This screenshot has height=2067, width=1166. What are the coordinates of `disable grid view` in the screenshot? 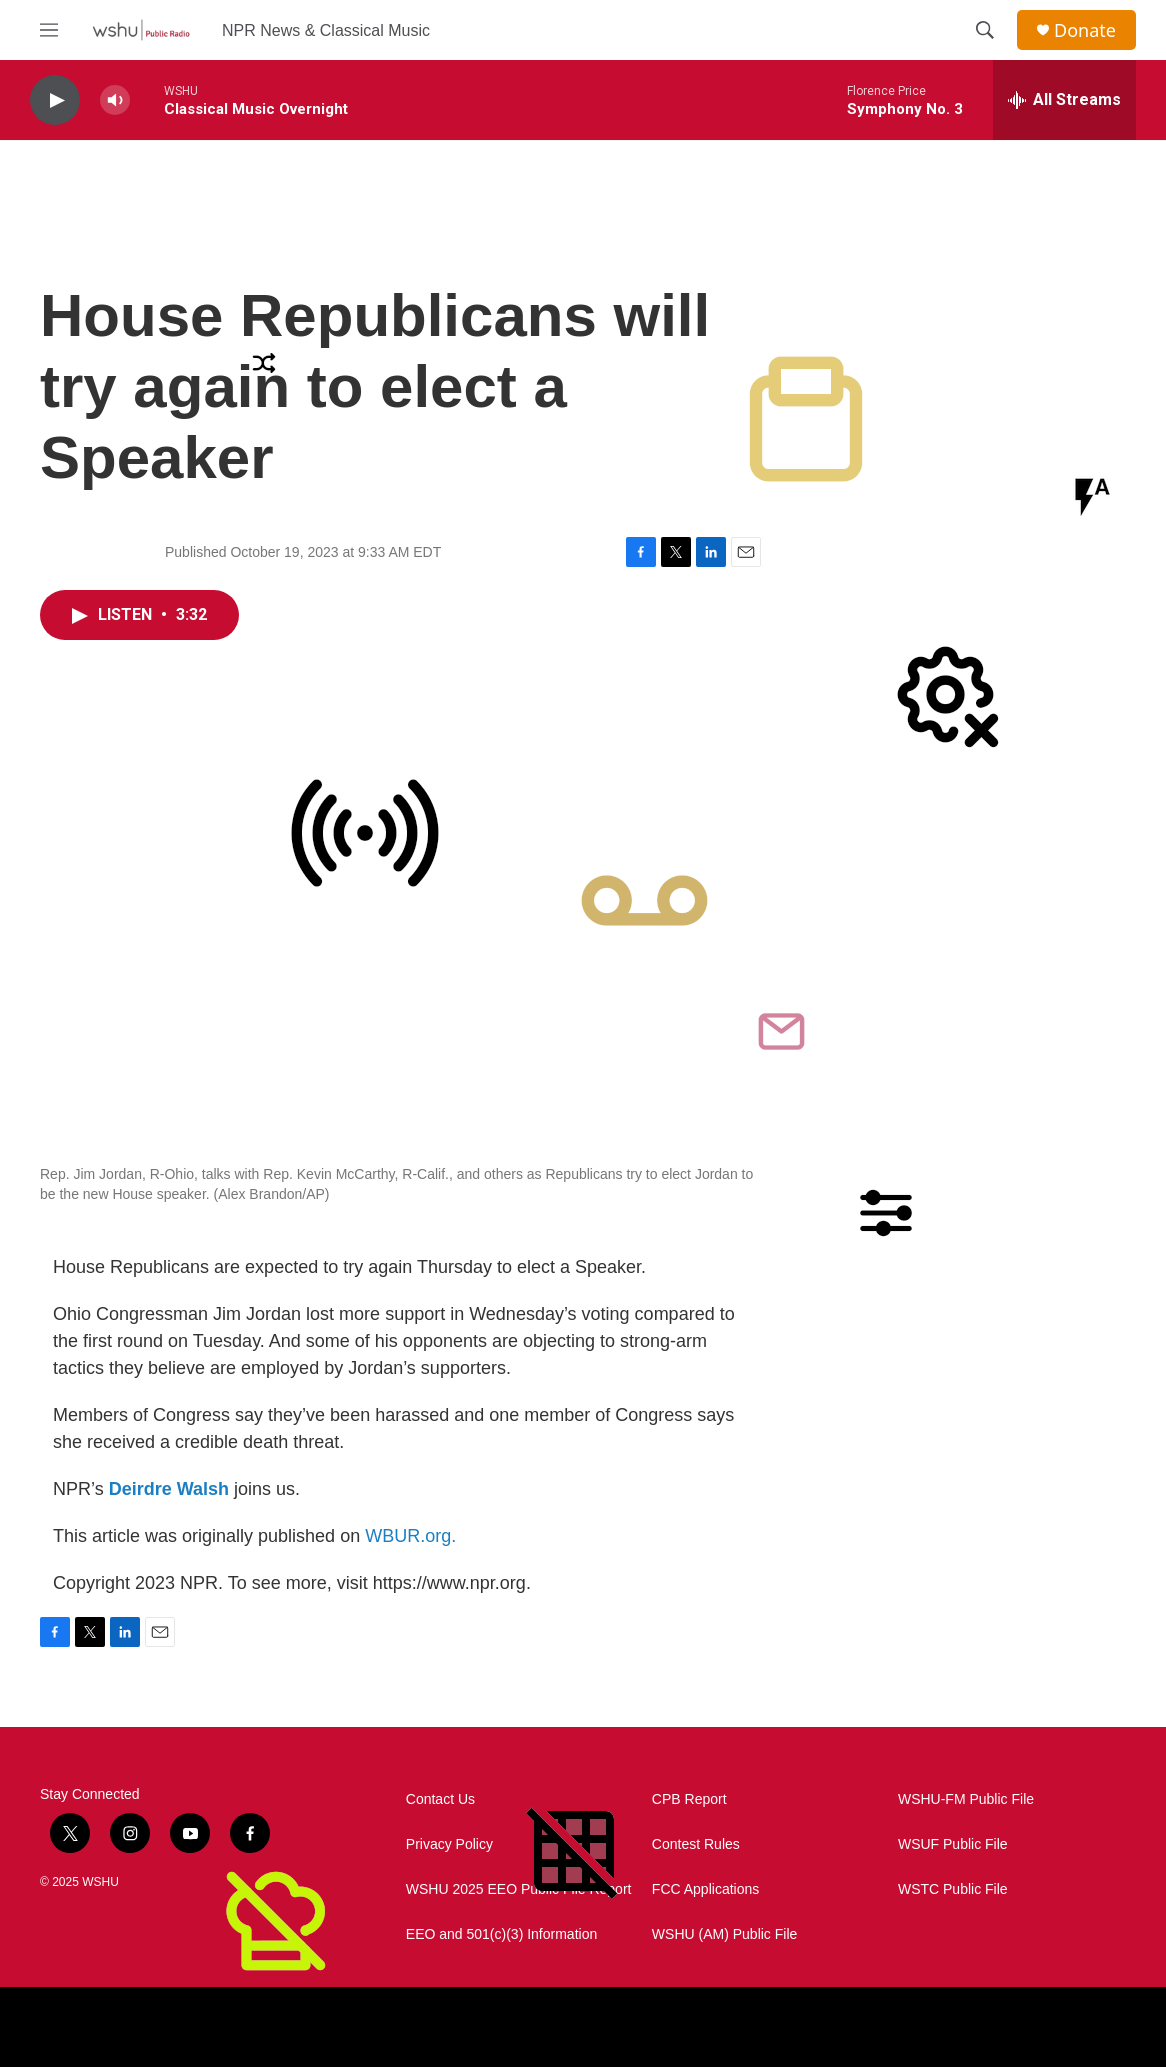 It's located at (574, 1851).